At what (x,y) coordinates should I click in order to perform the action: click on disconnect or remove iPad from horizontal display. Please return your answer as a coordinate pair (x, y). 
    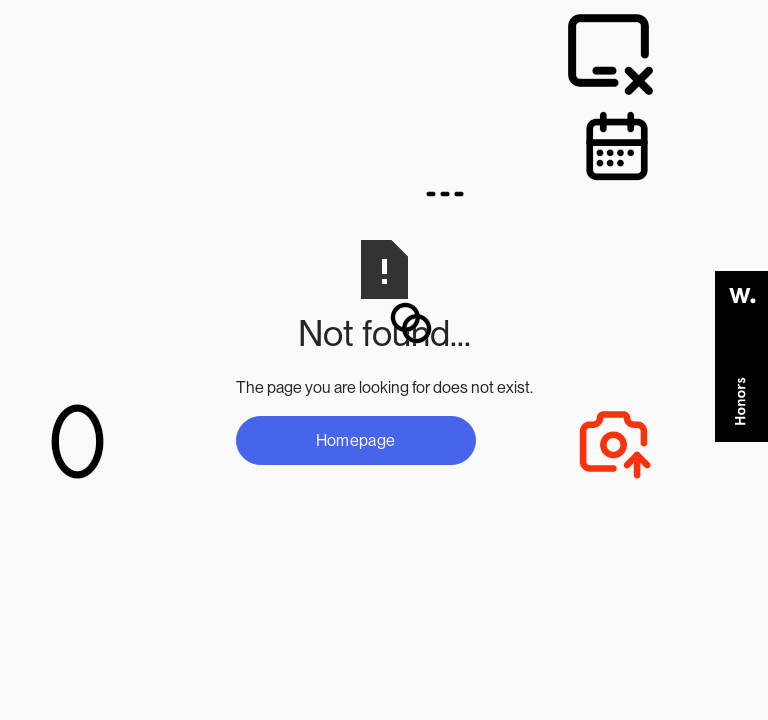
    Looking at the image, I should click on (608, 50).